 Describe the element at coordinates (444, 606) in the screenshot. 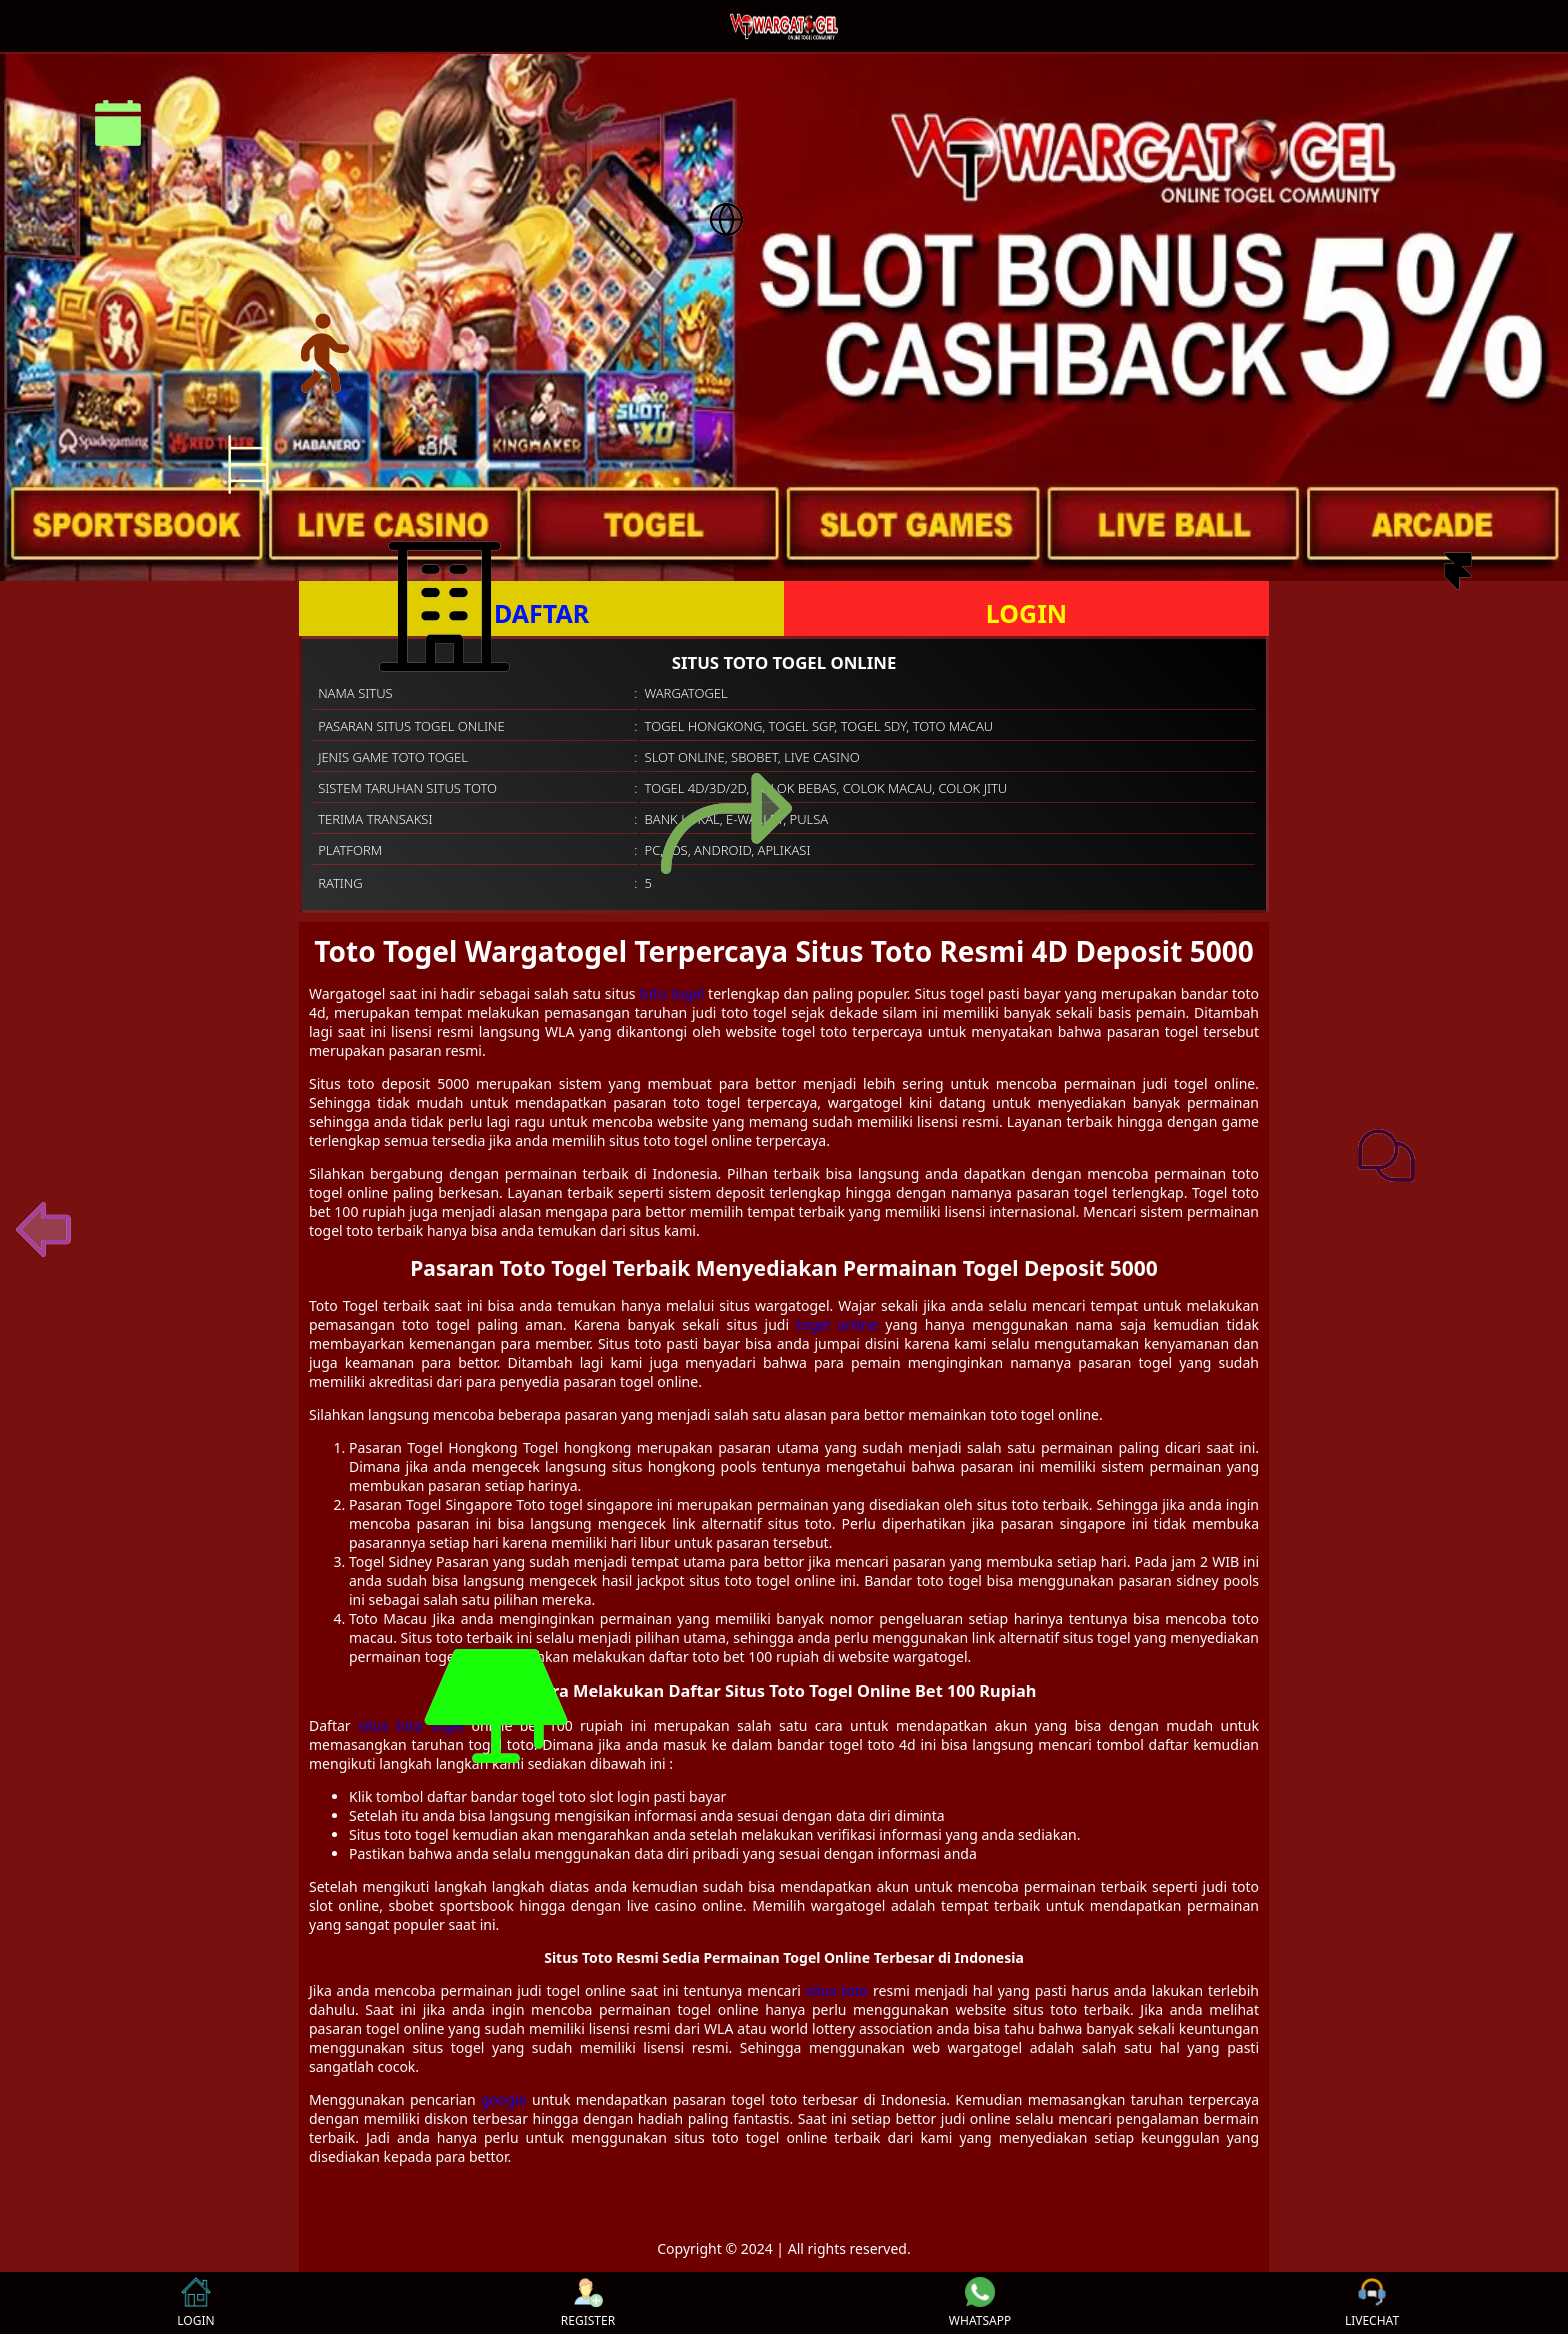

I see `view company or business information` at that location.